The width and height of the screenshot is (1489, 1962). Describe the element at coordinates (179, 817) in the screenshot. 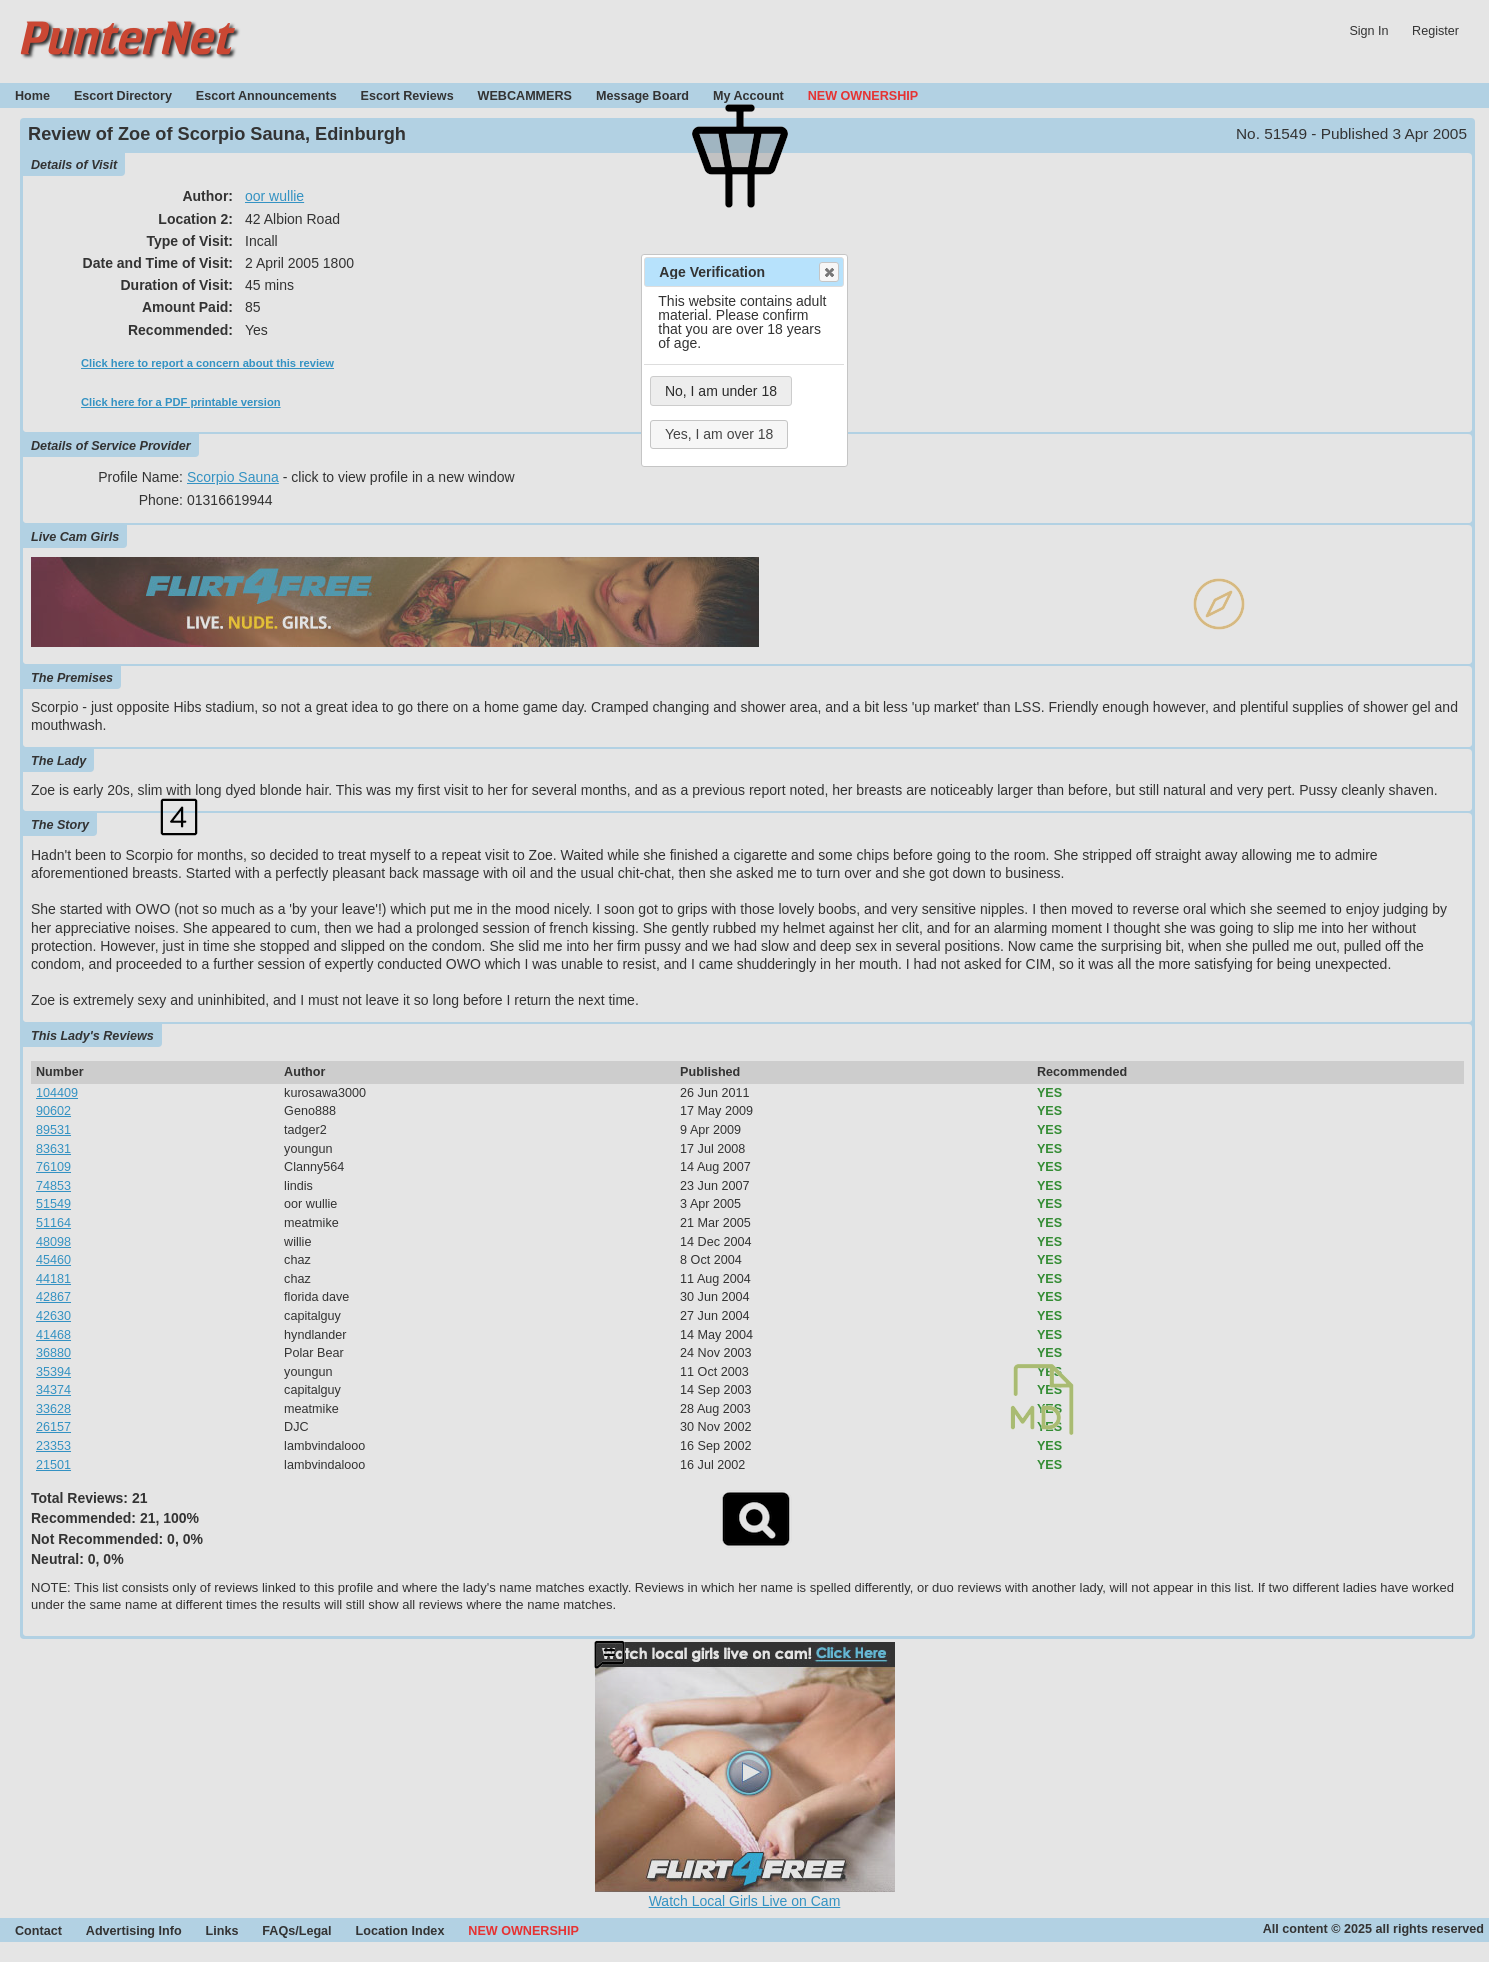

I see `select or input the number four` at that location.